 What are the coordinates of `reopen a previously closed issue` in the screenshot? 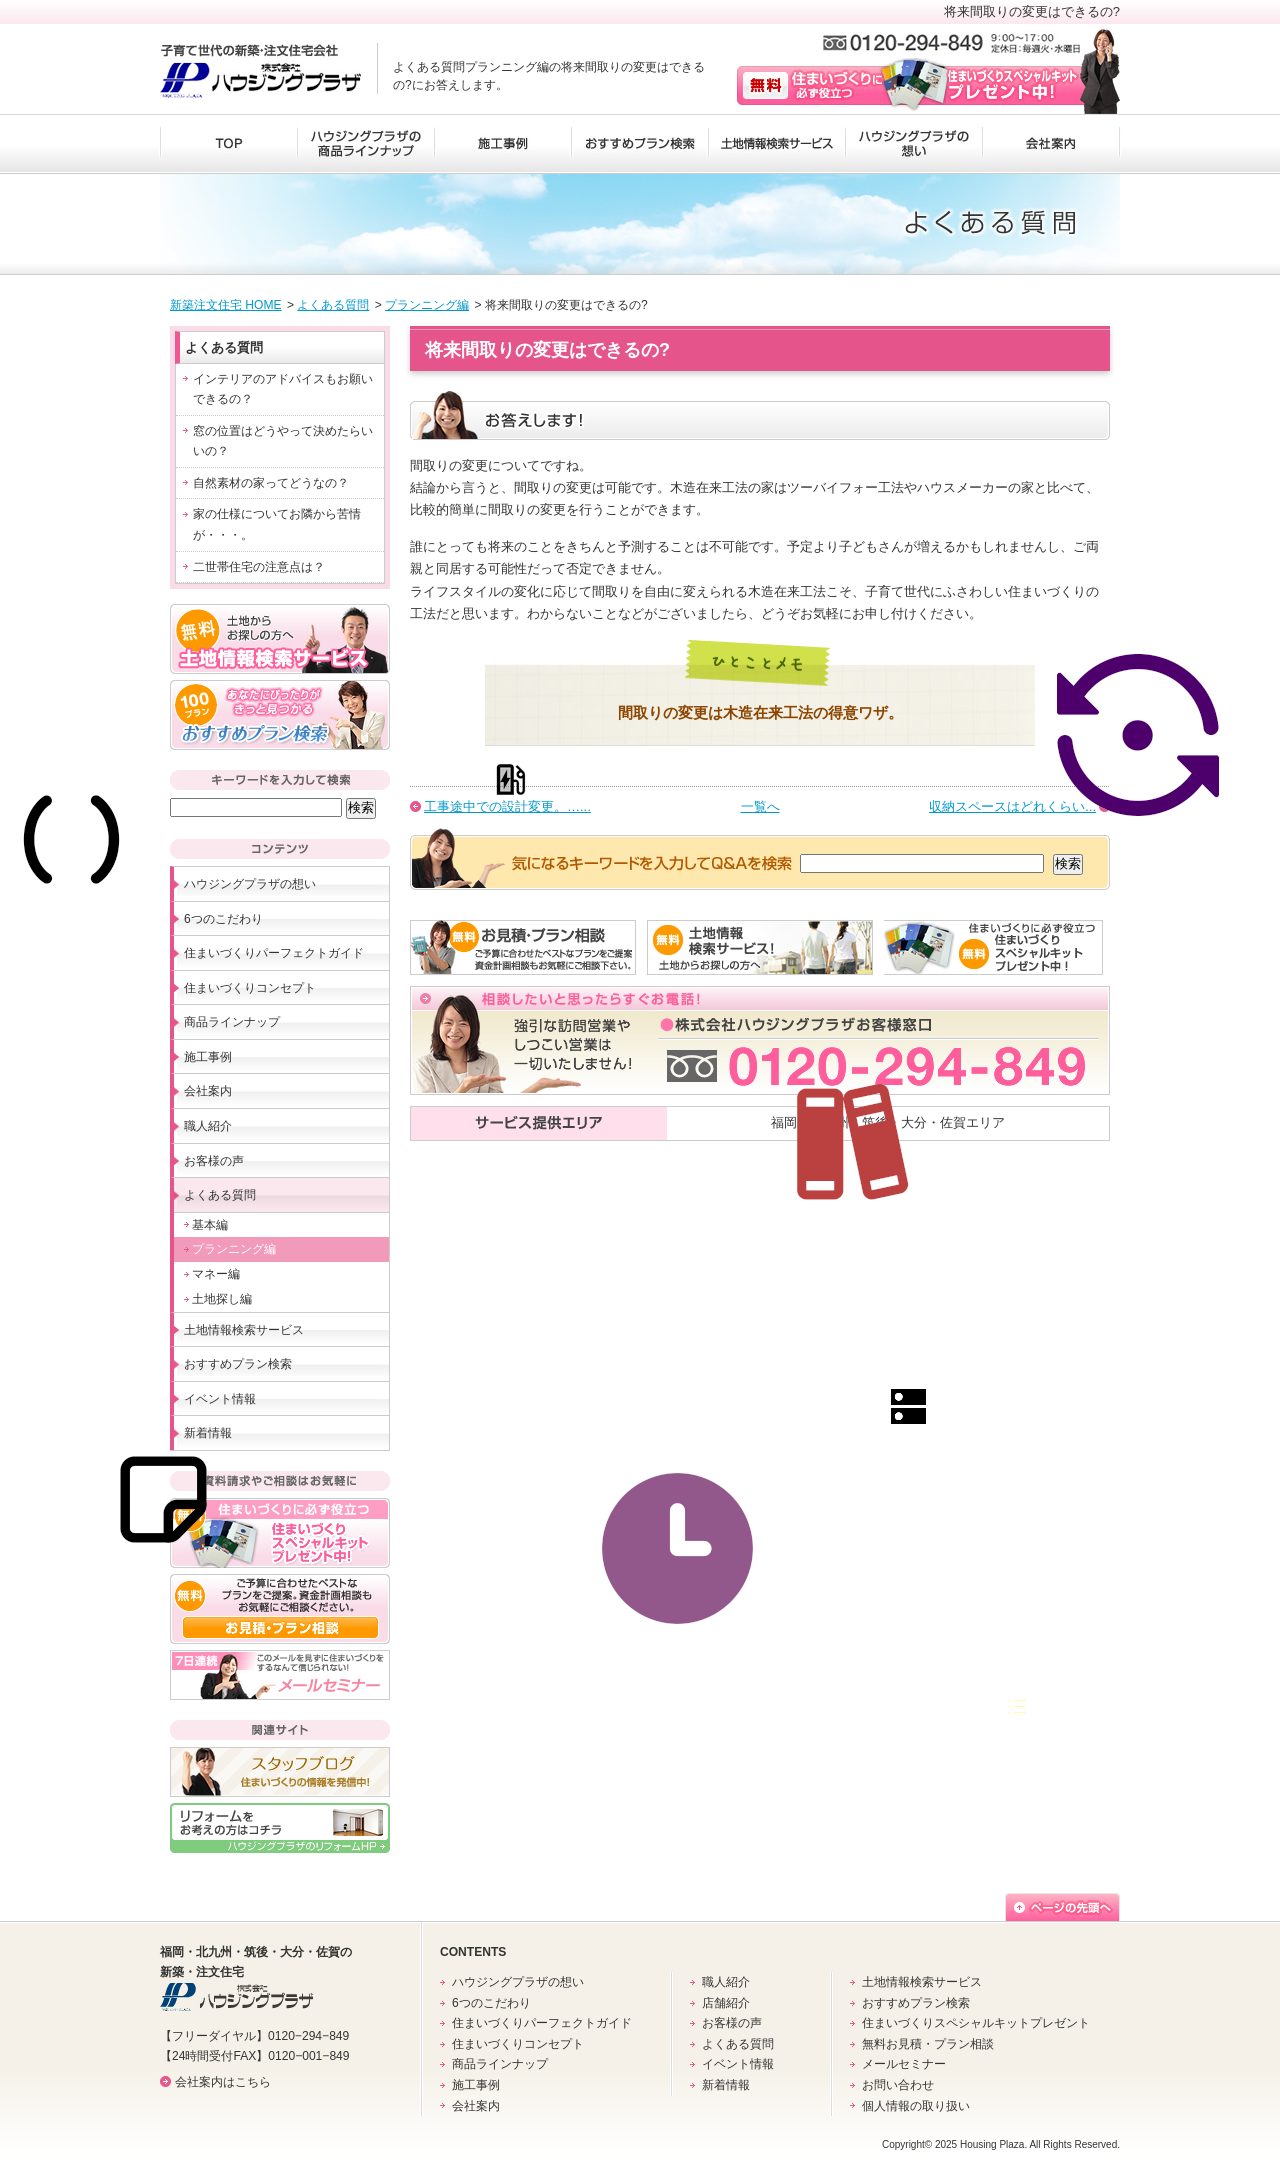 It's located at (1138, 735).